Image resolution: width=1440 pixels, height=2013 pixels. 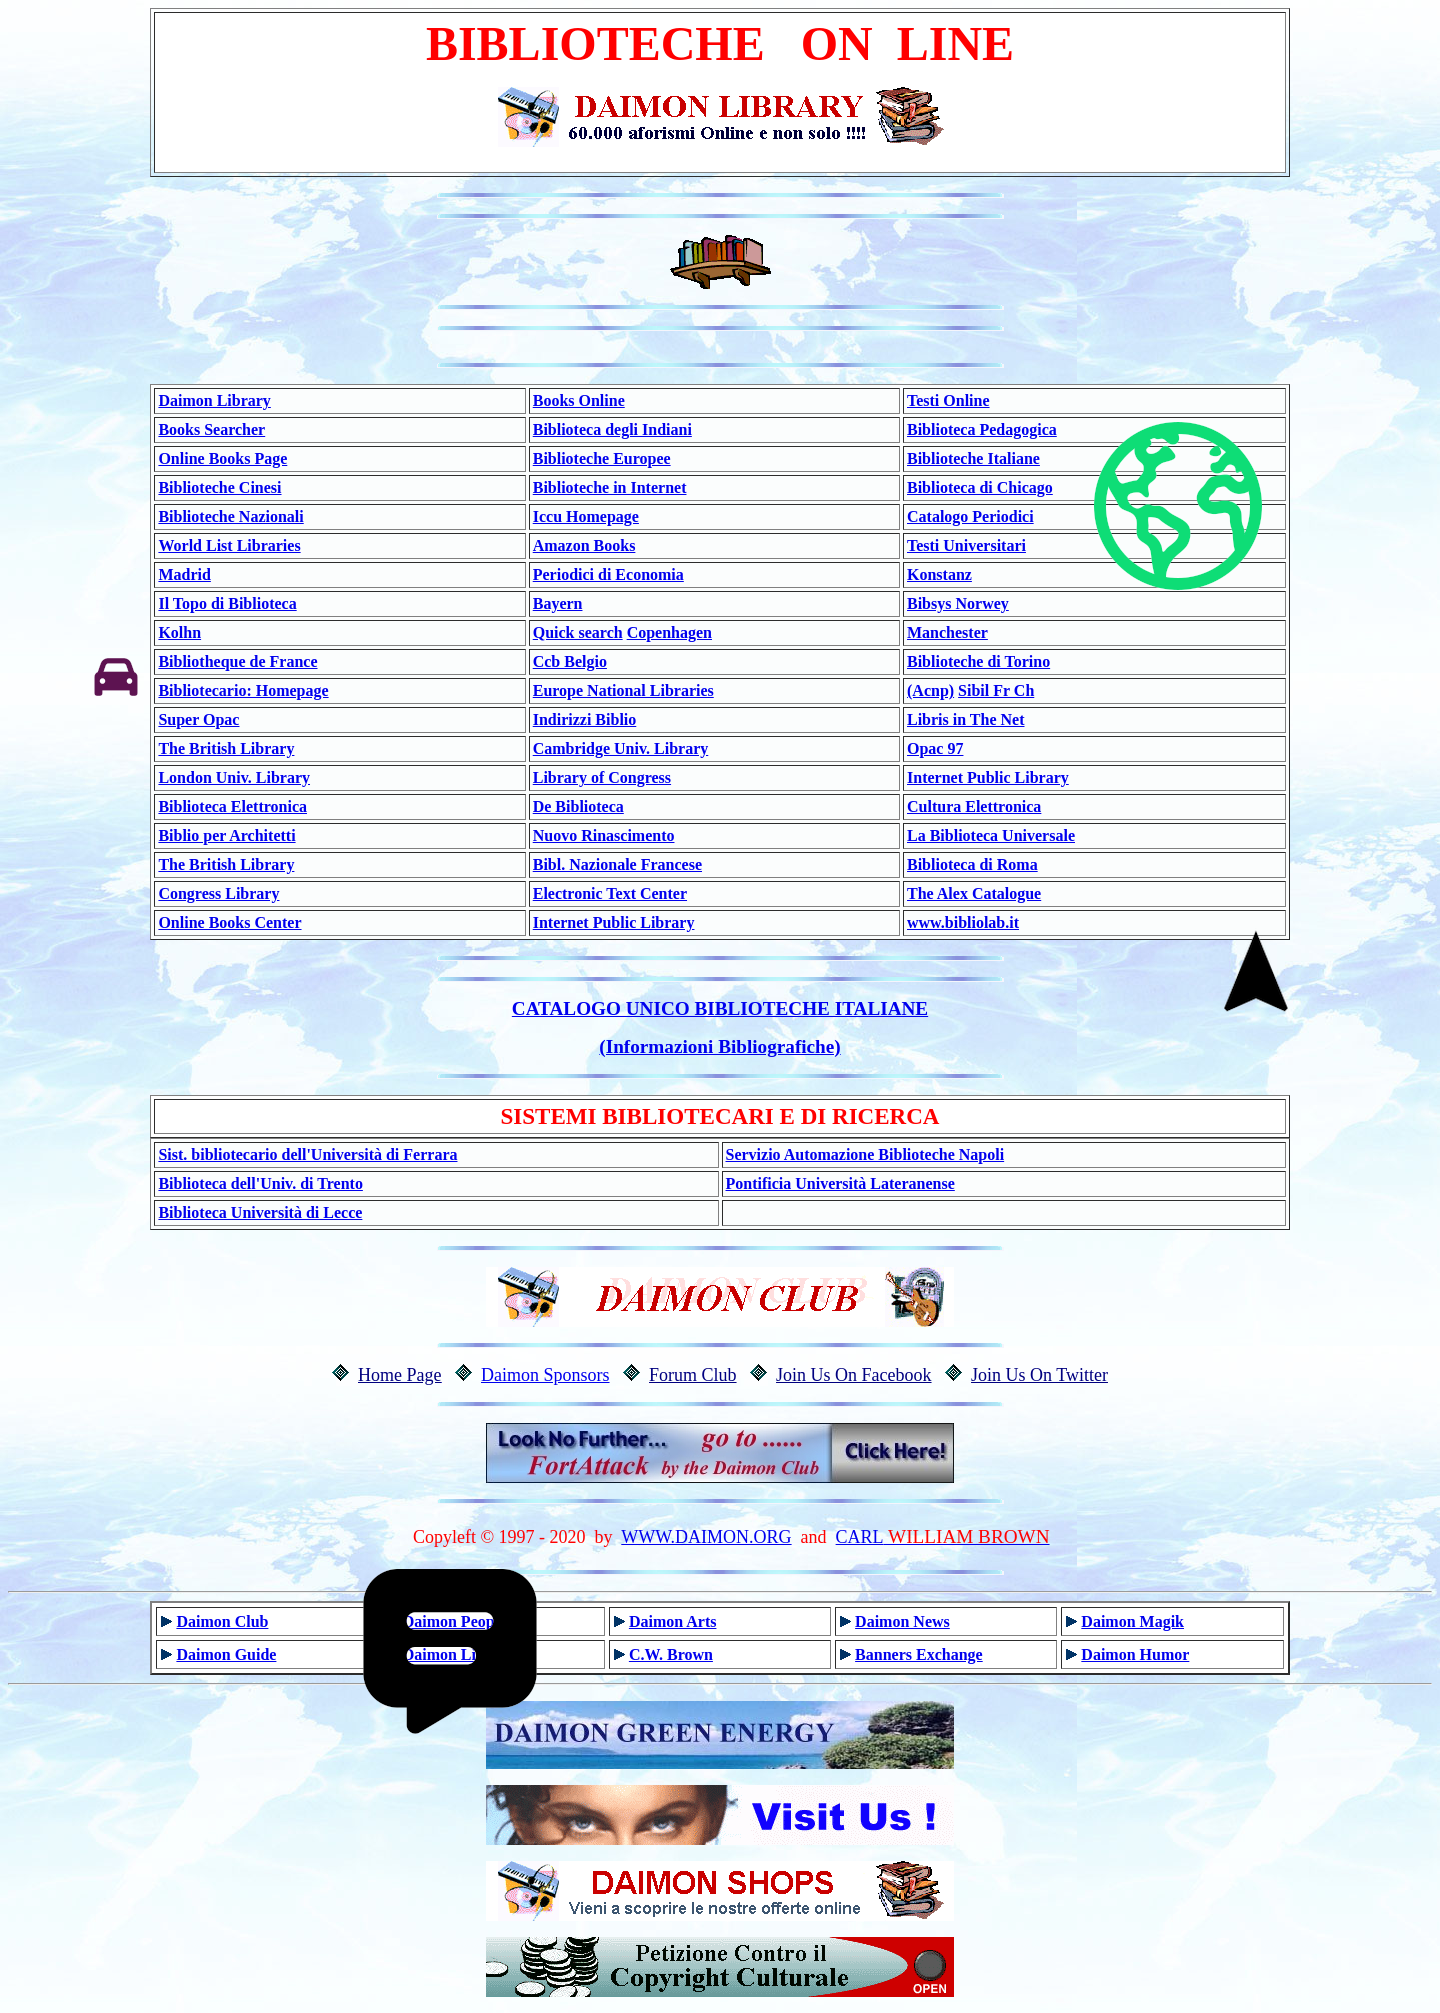 What do you see at coordinates (1178, 506) in the screenshot?
I see `switch to global or worldwide view` at bounding box center [1178, 506].